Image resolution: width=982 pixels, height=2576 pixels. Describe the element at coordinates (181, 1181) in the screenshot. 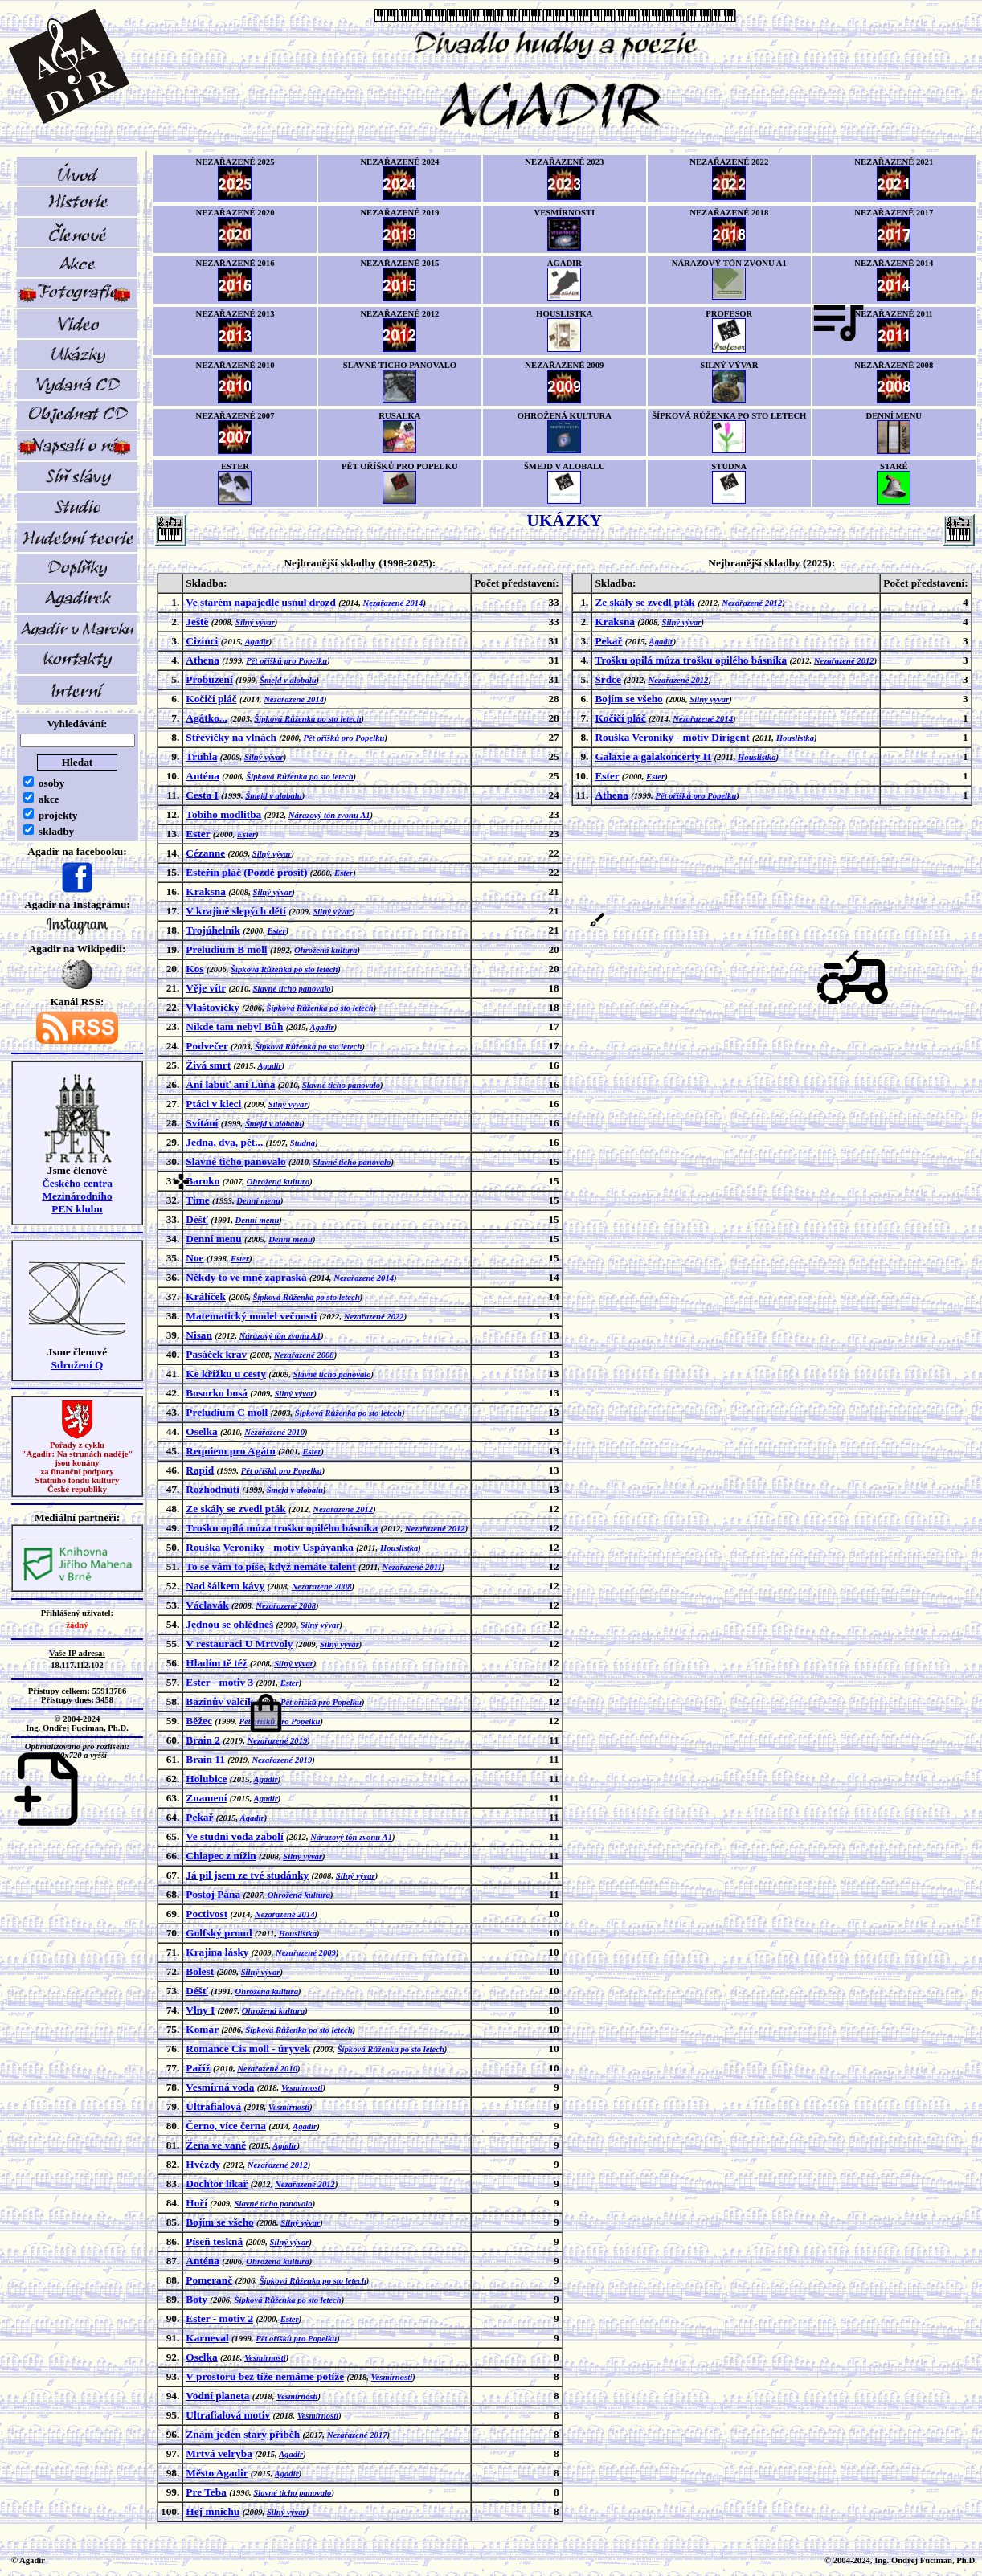

I see `access gaming features or settings` at that location.